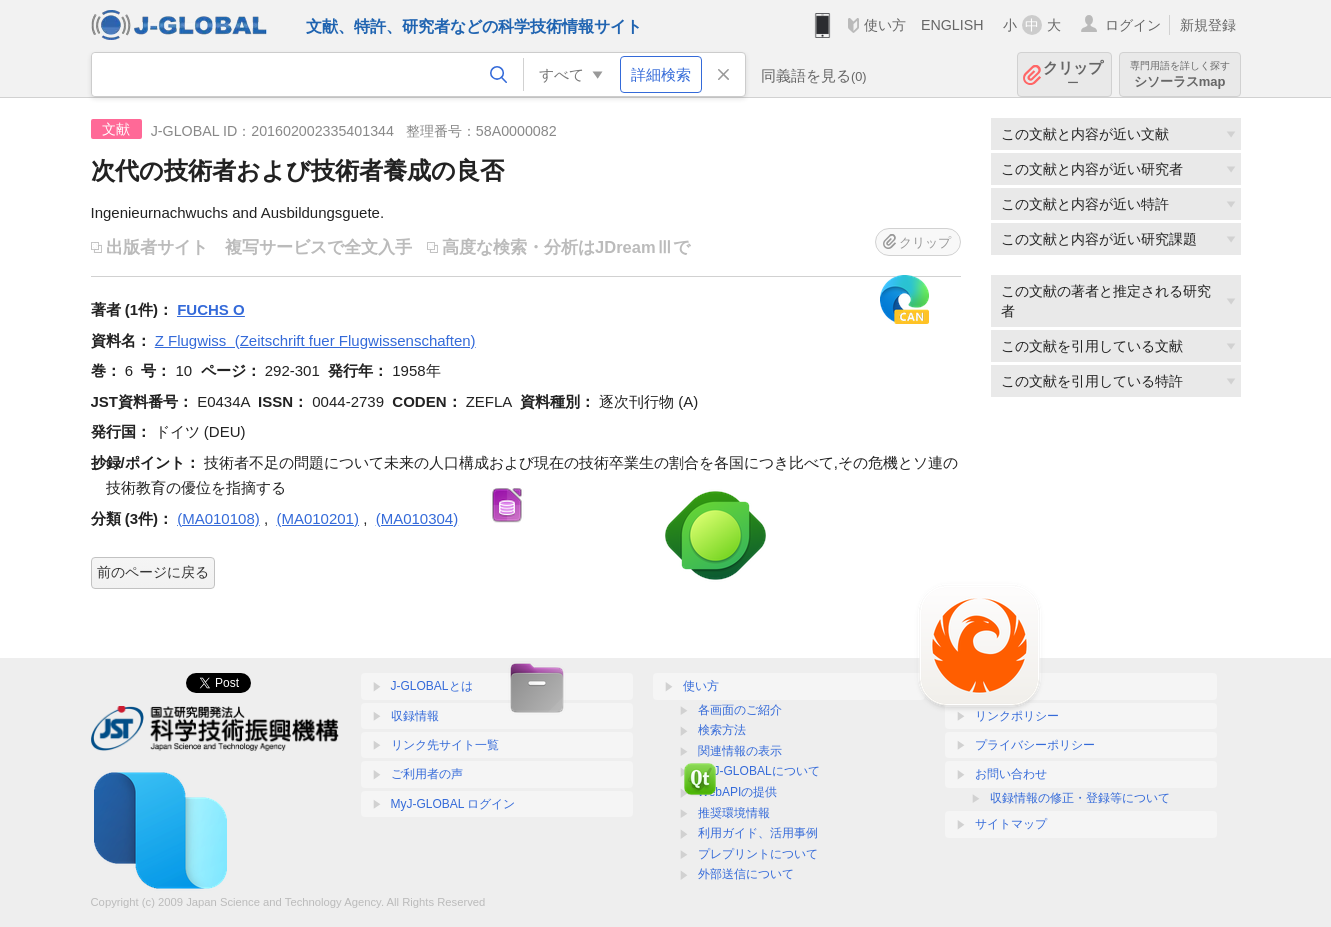 This screenshot has height=927, width=1331. What do you see at coordinates (700, 779) in the screenshot?
I see `open Qt Designer application` at bounding box center [700, 779].